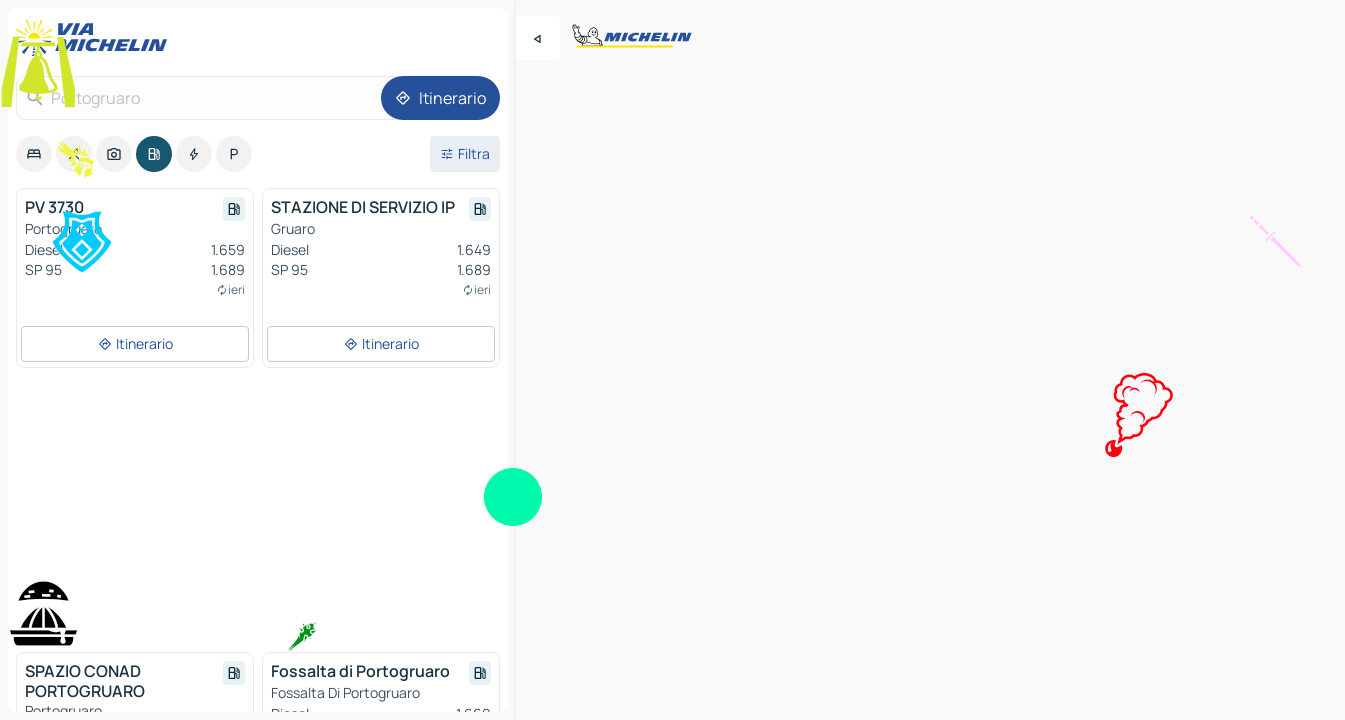 The height and width of the screenshot is (720, 1345). I want to click on activate dragon shield defense ability, so click(82, 242).